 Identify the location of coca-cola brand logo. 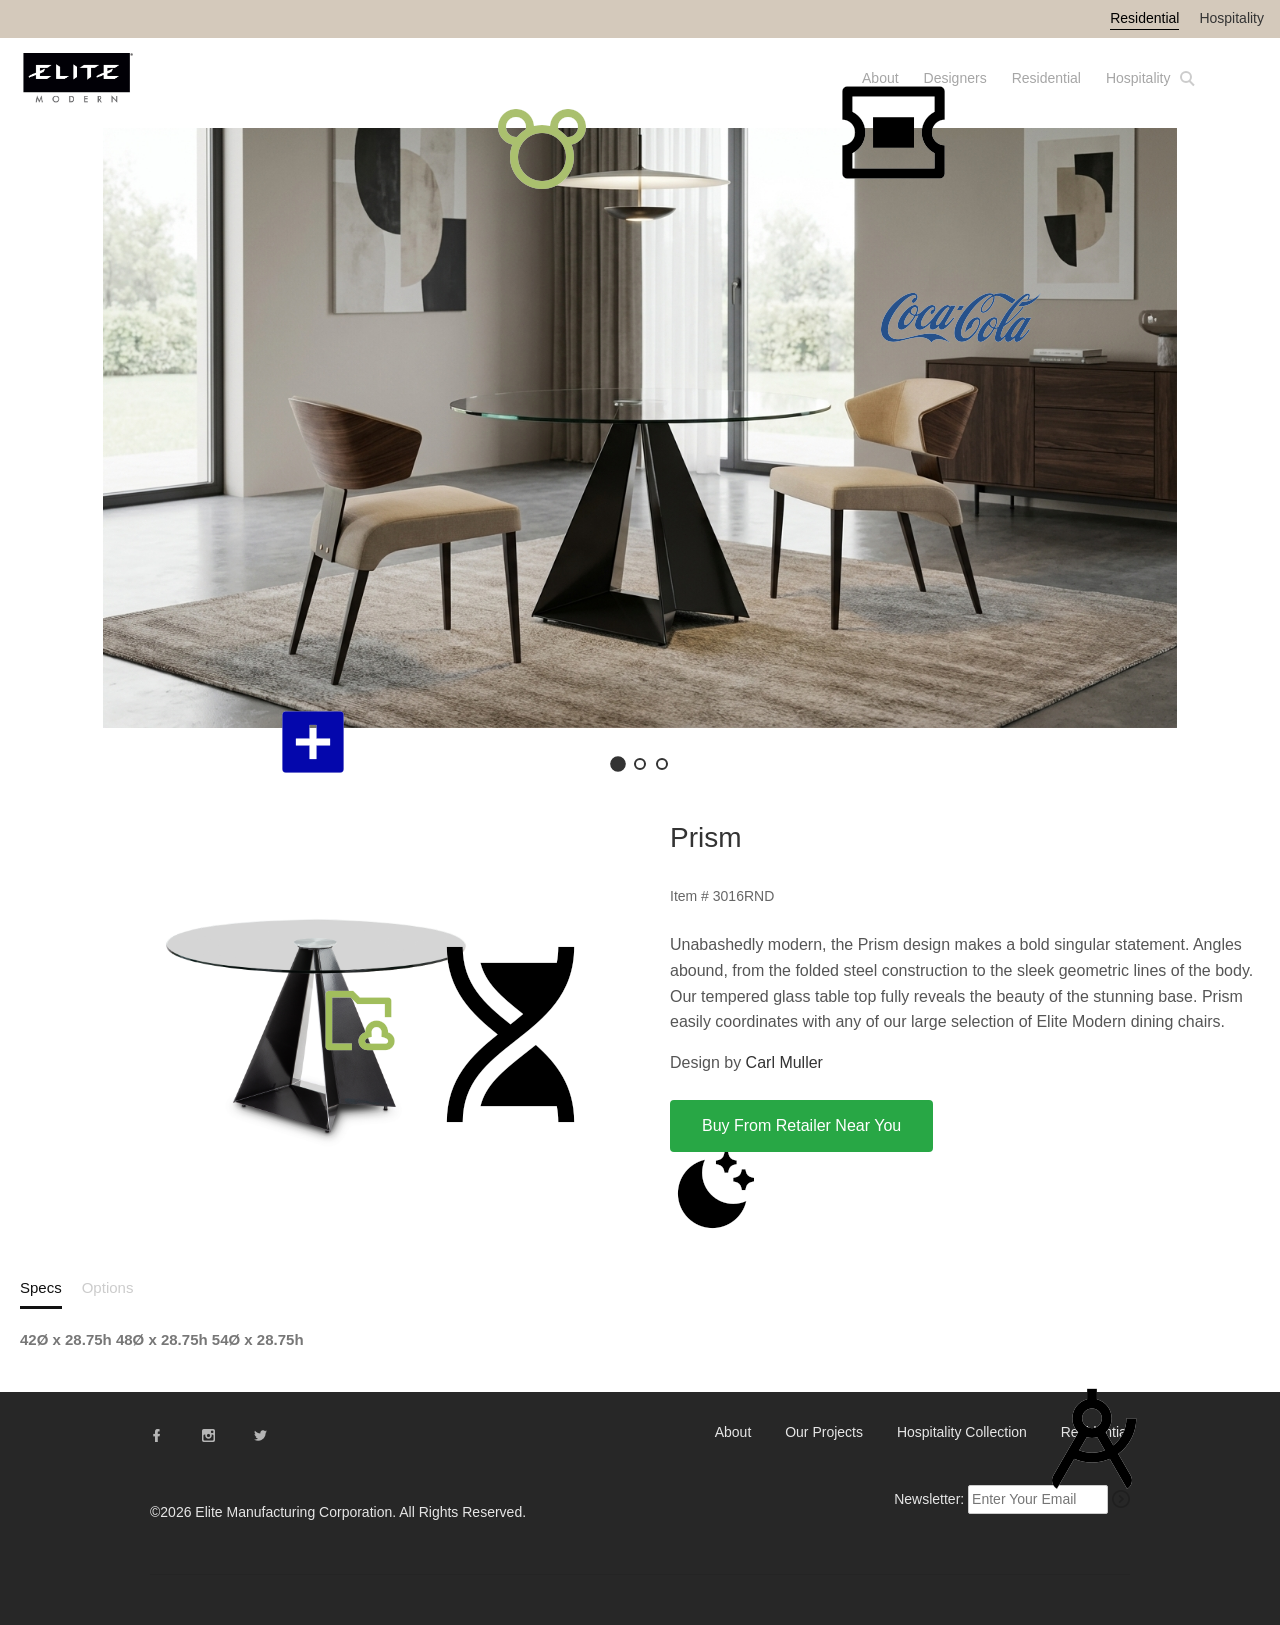
(961, 318).